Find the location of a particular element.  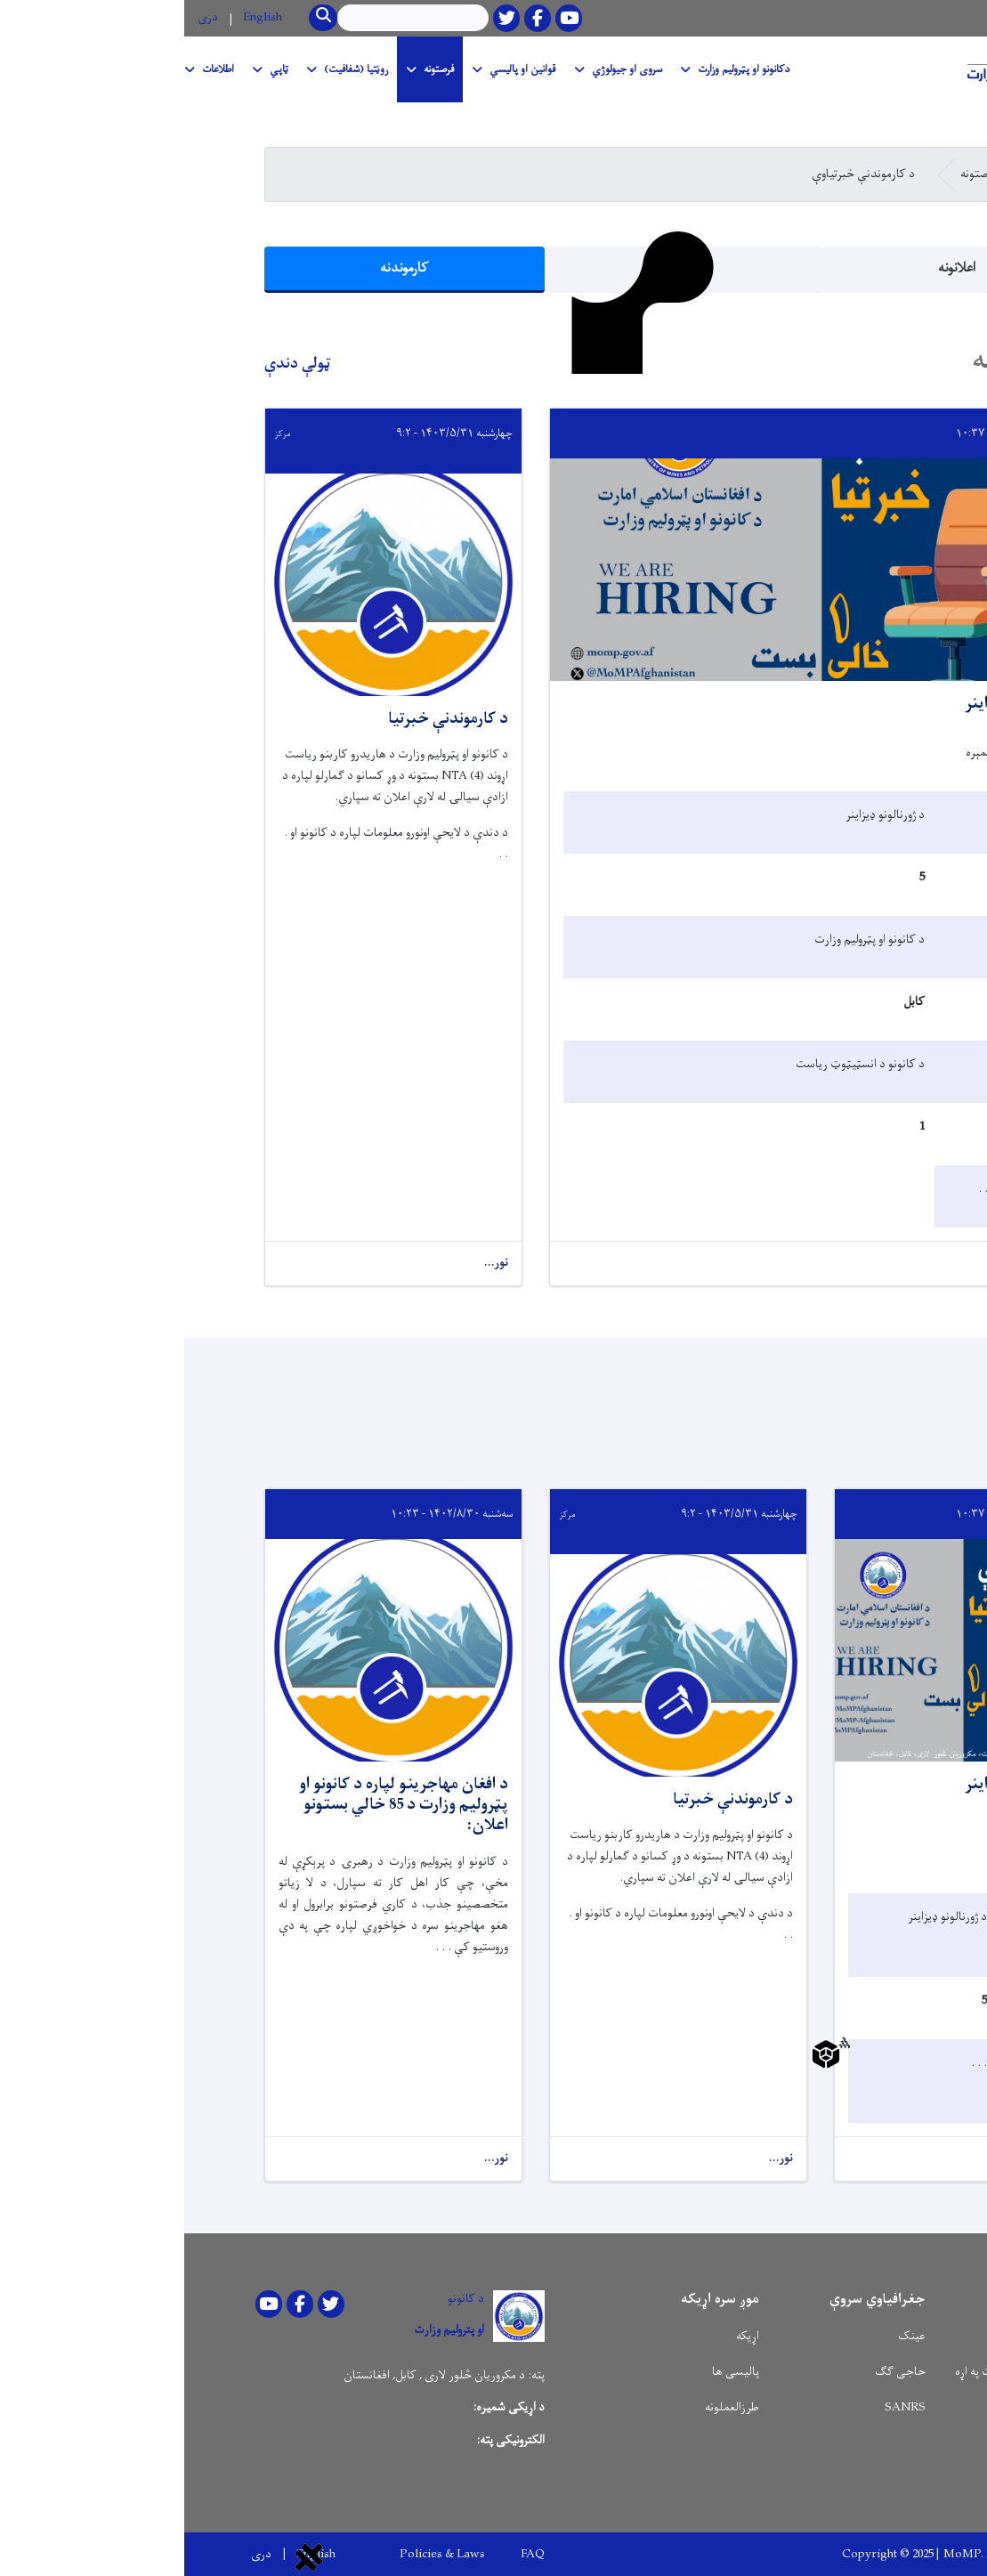

render cloud platform logo is located at coordinates (643, 303).